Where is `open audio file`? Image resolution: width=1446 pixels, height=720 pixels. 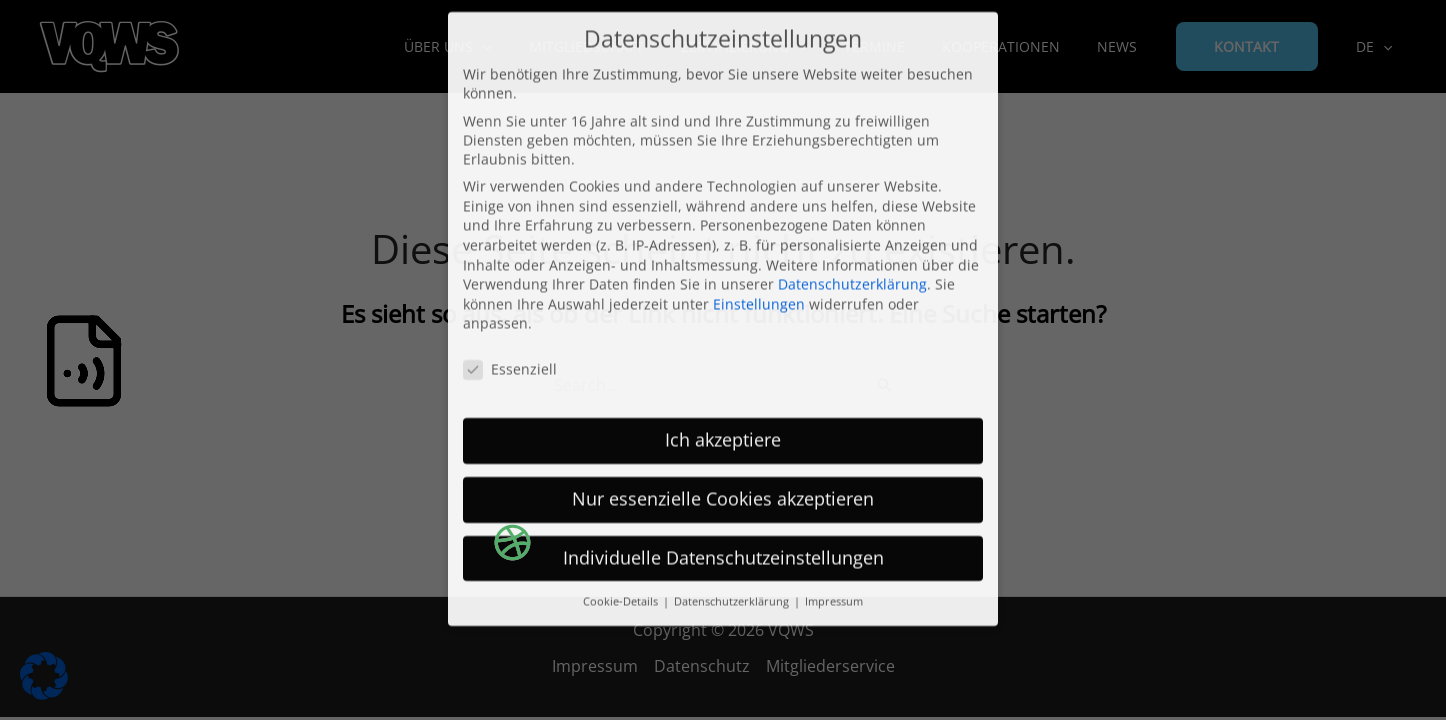
open audio file is located at coordinates (84, 361).